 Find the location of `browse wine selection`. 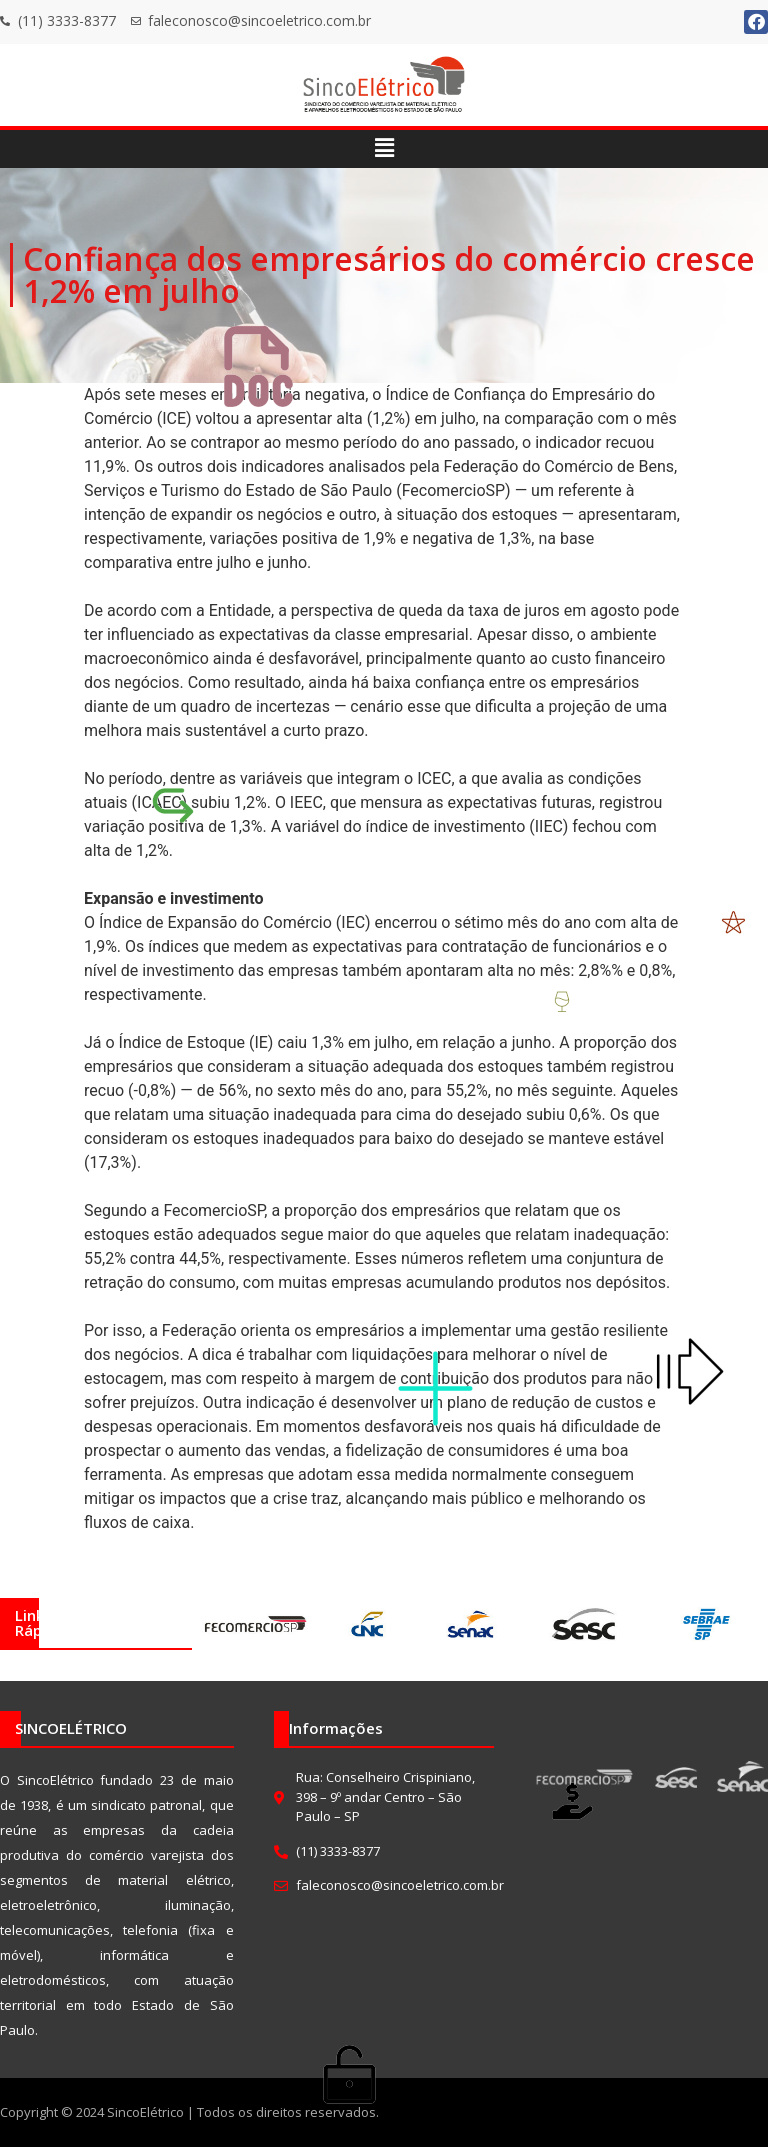

browse wine selection is located at coordinates (562, 1001).